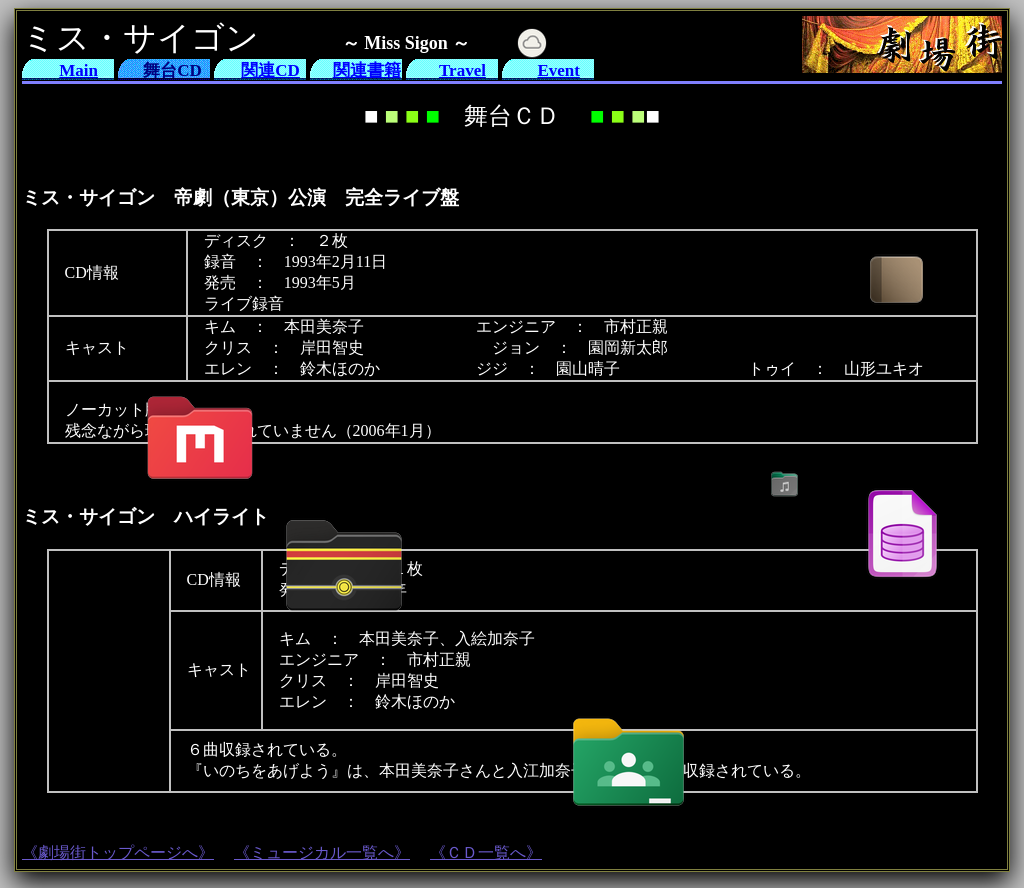 The width and height of the screenshot is (1024, 888). Describe the element at coordinates (784, 483) in the screenshot. I see `open your music folder` at that location.